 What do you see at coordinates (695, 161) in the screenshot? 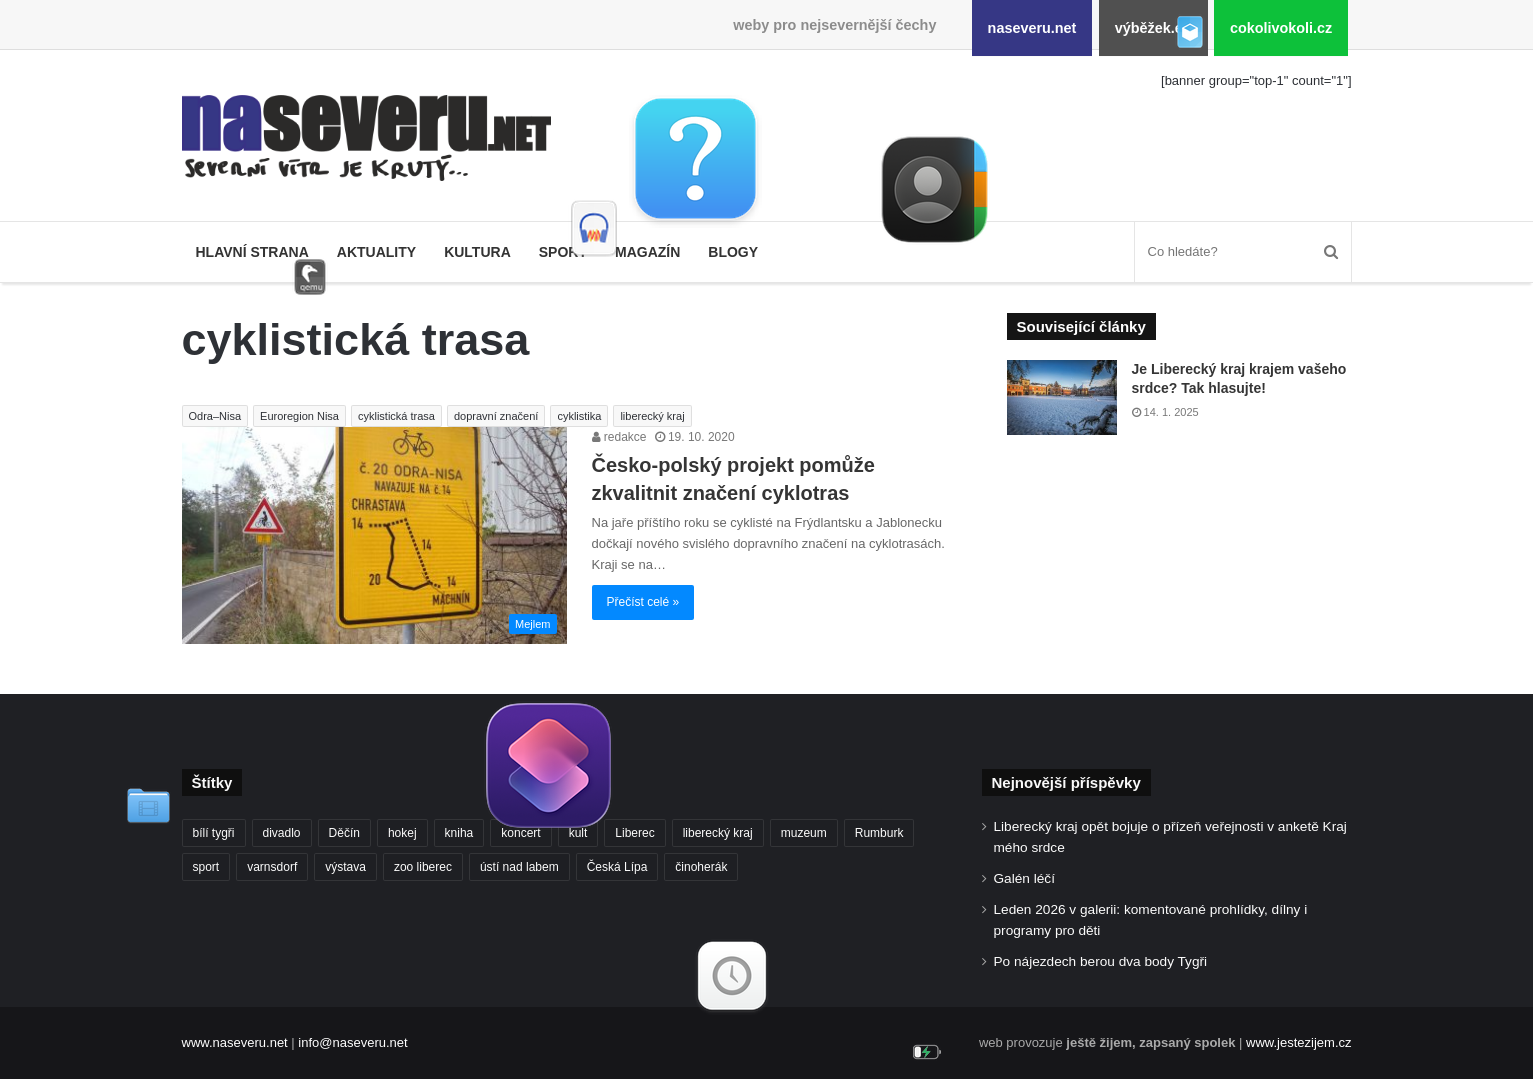
I see `indicates a help or information dialog` at bounding box center [695, 161].